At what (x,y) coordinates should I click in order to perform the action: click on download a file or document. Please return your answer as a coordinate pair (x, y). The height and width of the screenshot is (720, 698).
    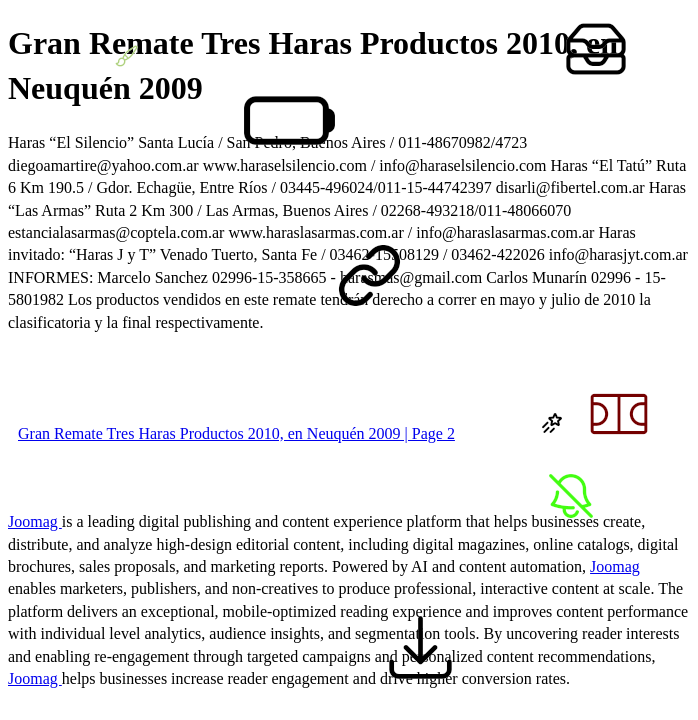
    Looking at the image, I should click on (420, 647).